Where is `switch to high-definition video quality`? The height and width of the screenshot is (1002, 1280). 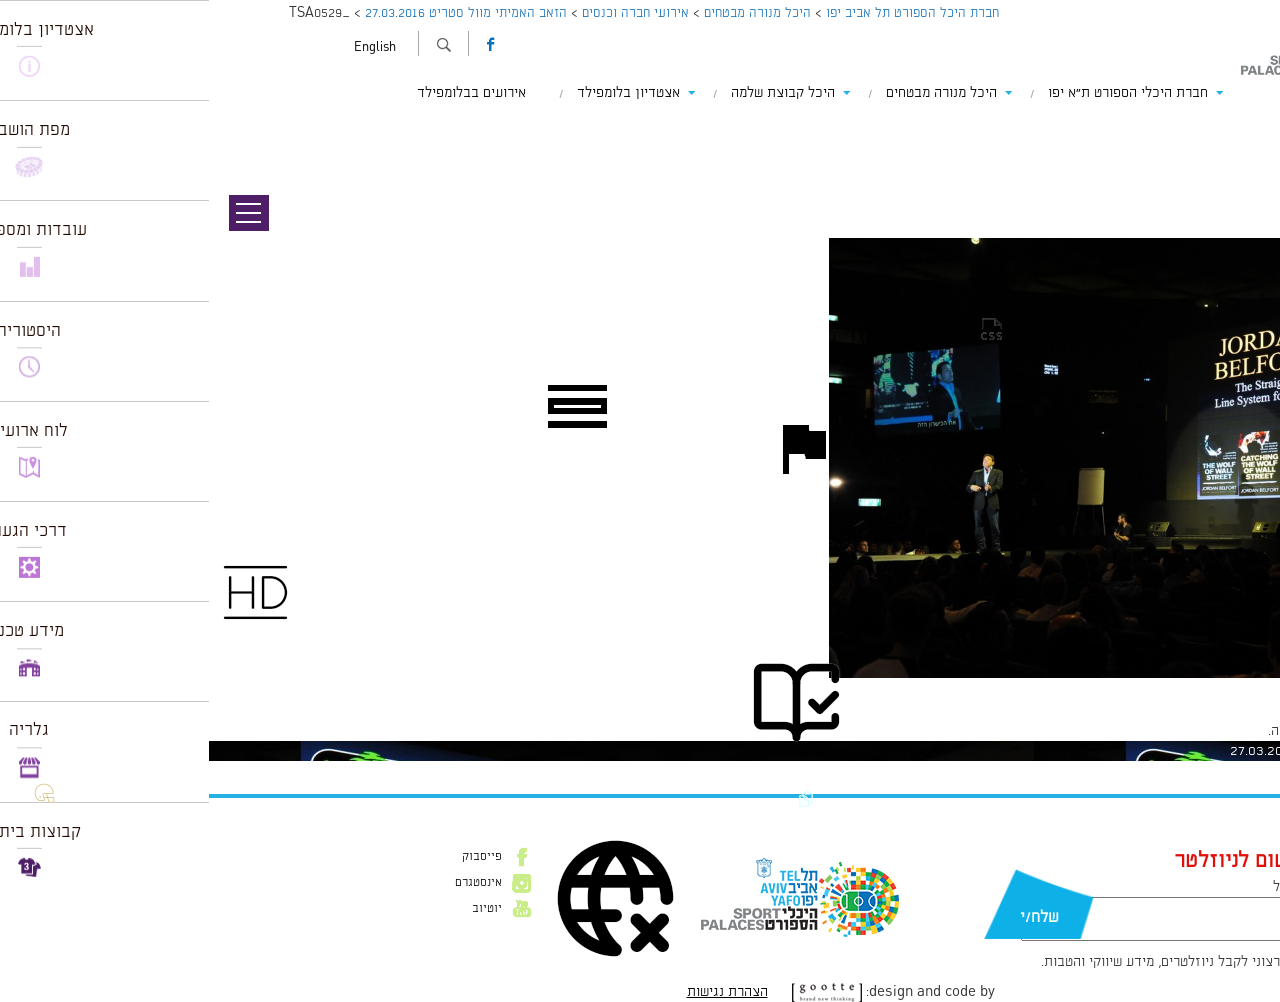
switch to high-definition video quality is located at coordinates (255, 592).